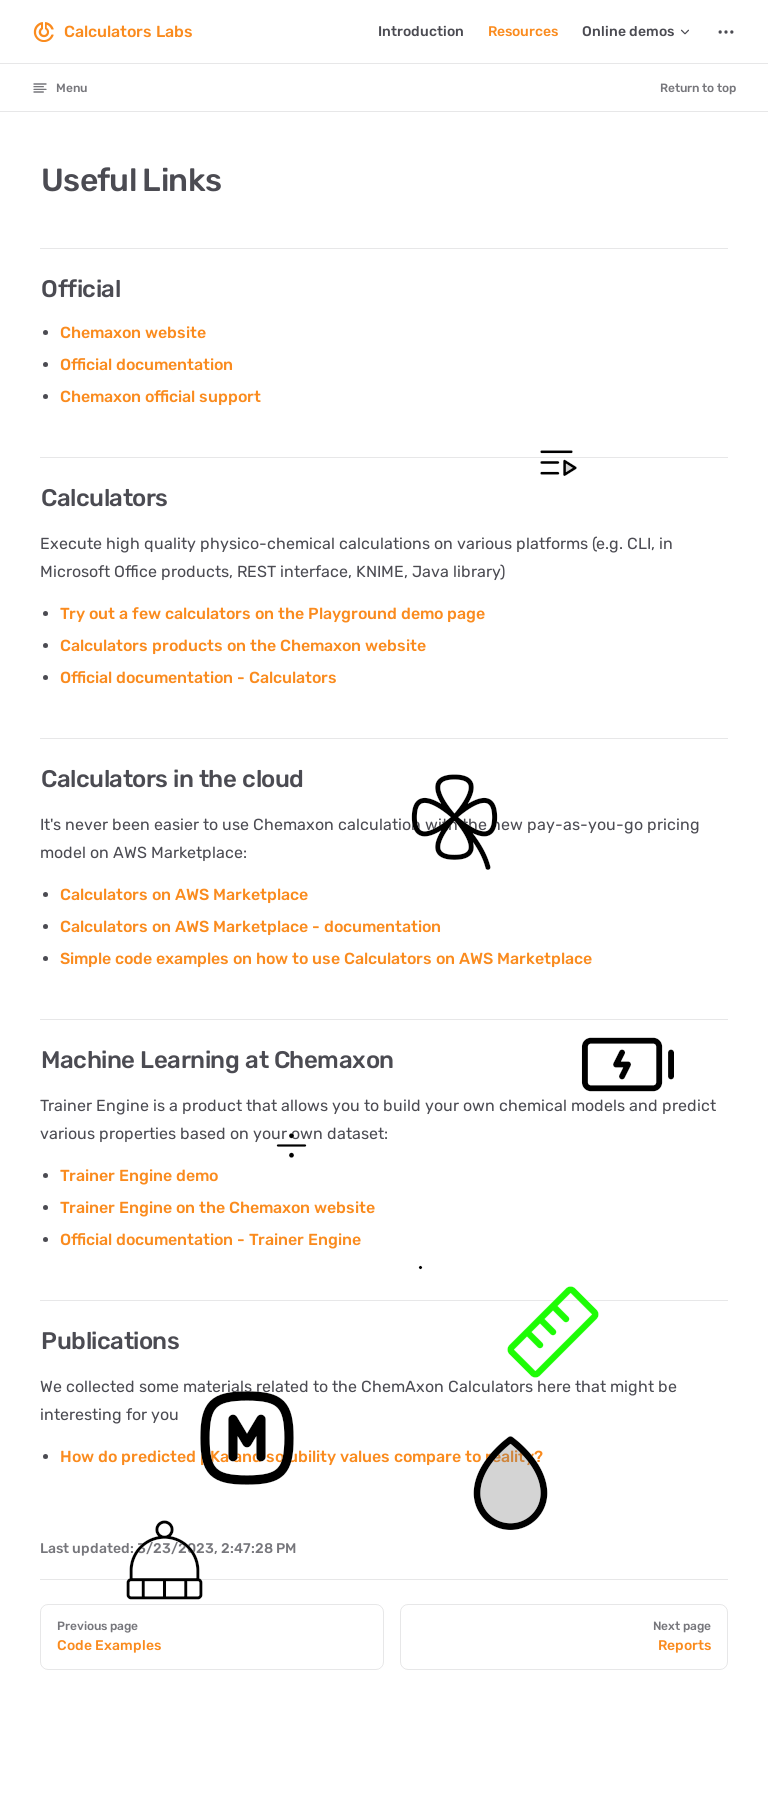 This screenshot has height=1798, width=768. Describe the element at coordinates (553, 1332) in the screenshot. I see `access measurement tools` at that location.